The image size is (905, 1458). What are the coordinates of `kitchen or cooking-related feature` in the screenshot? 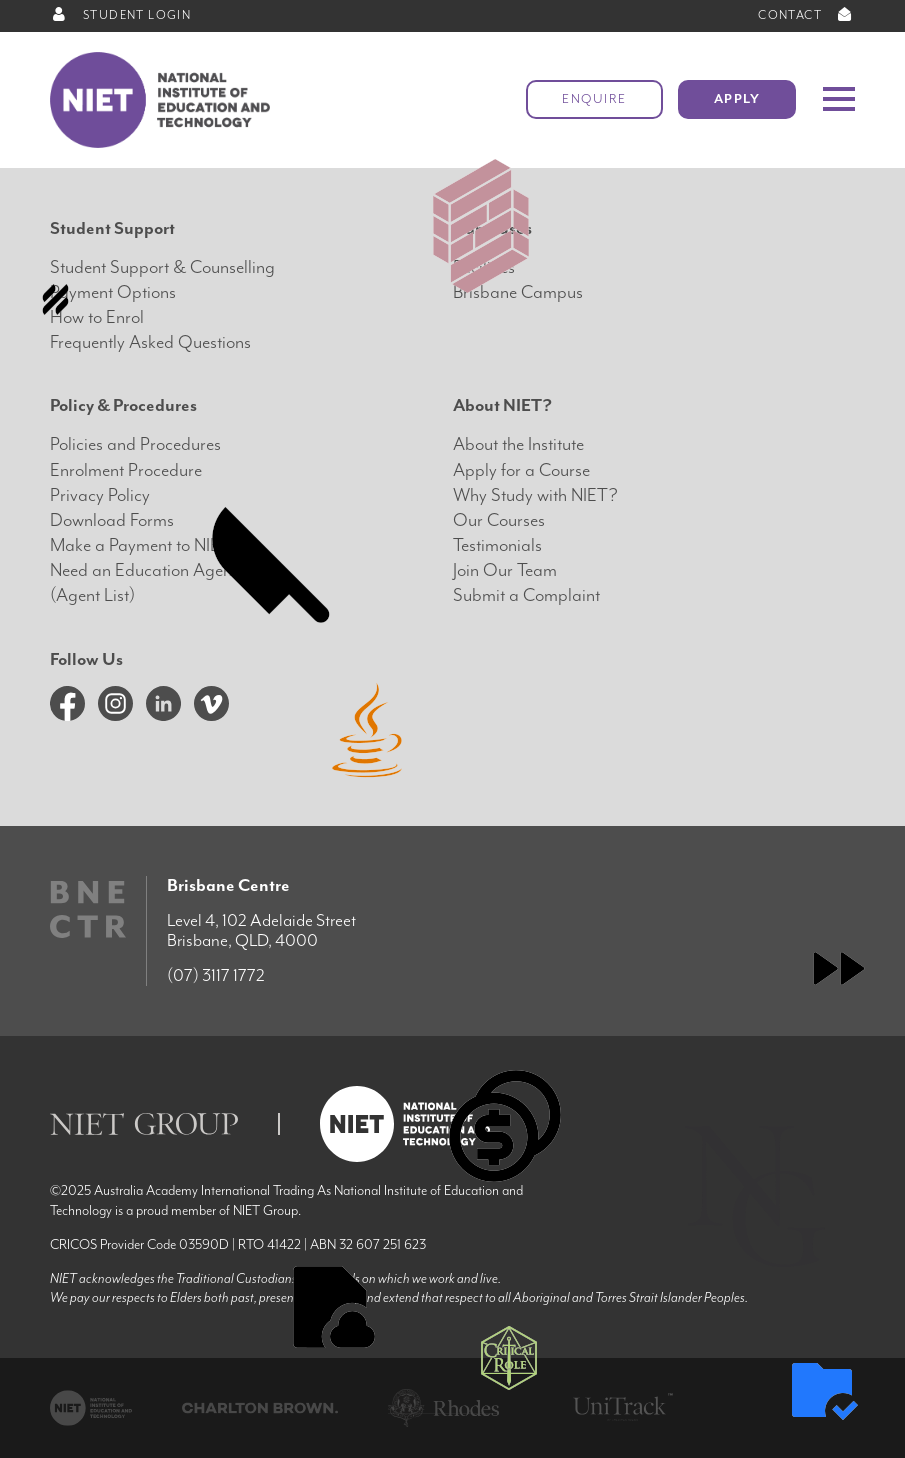 It's located at (268, 566).